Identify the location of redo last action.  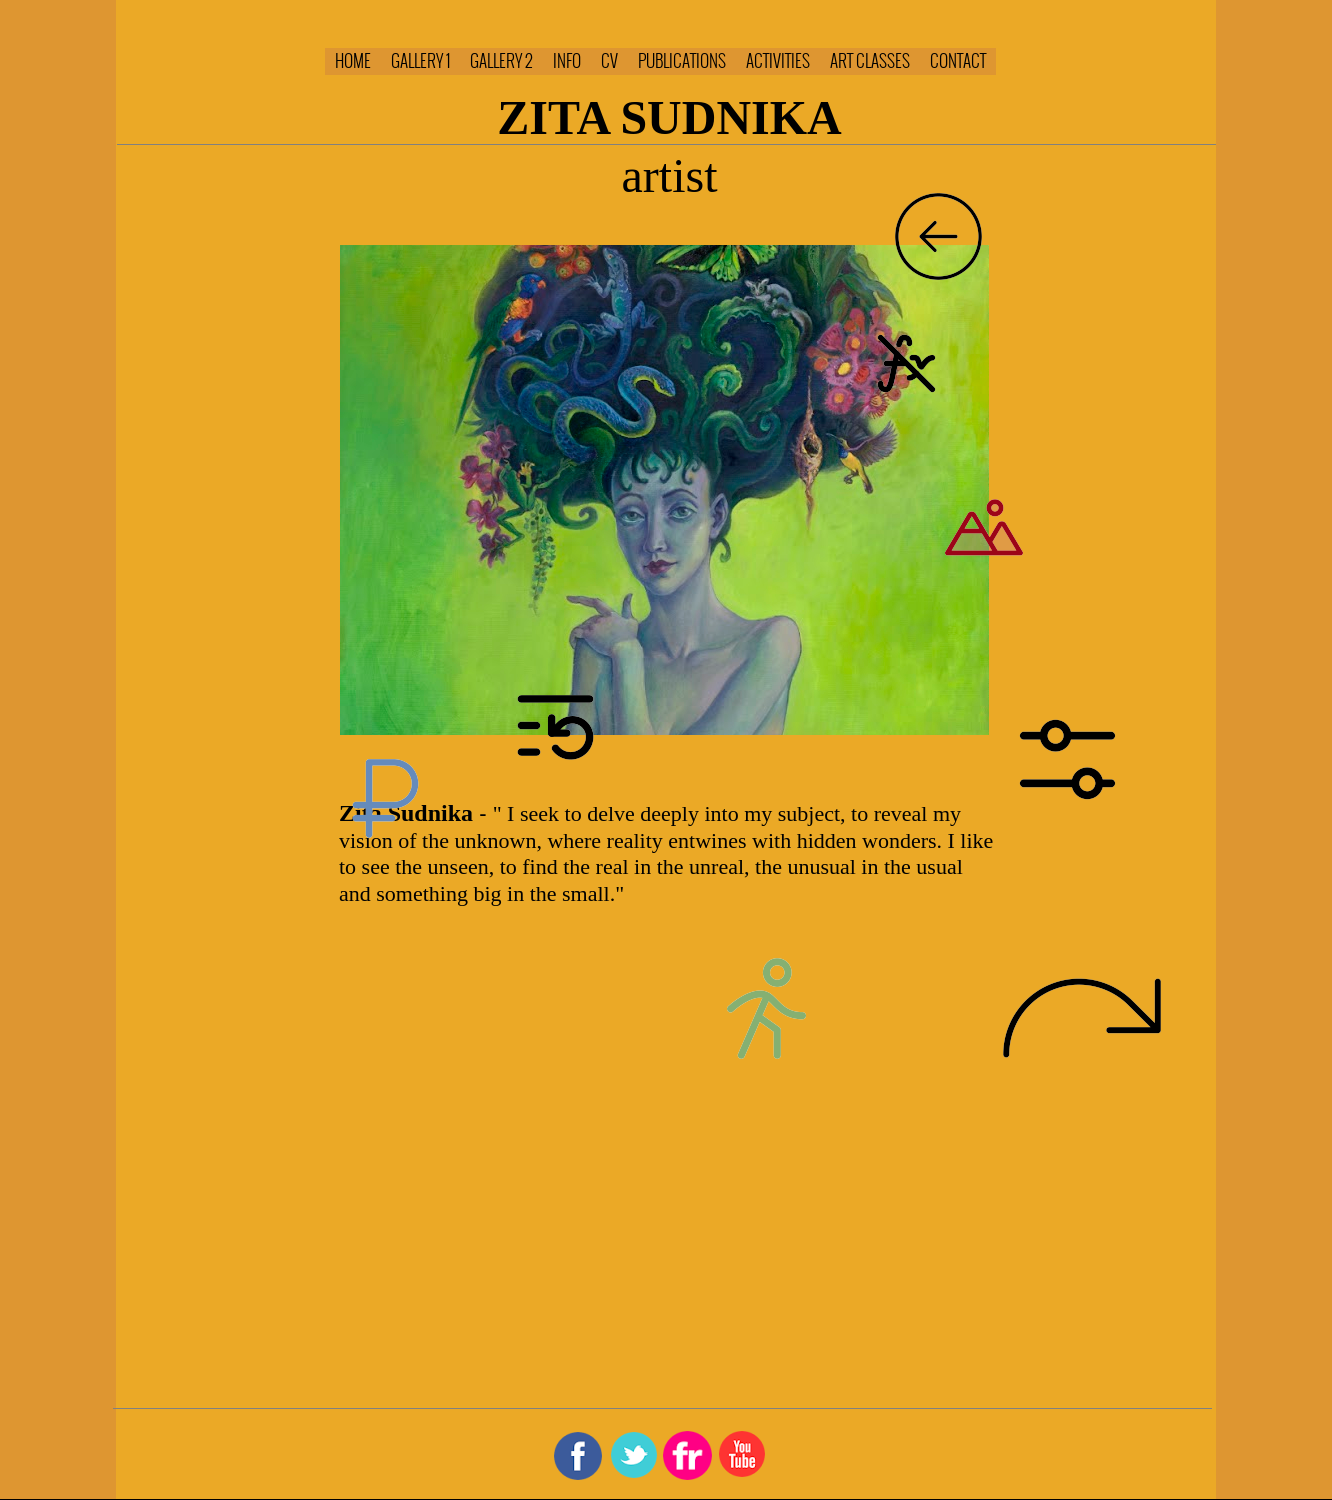
(1079, 1012).